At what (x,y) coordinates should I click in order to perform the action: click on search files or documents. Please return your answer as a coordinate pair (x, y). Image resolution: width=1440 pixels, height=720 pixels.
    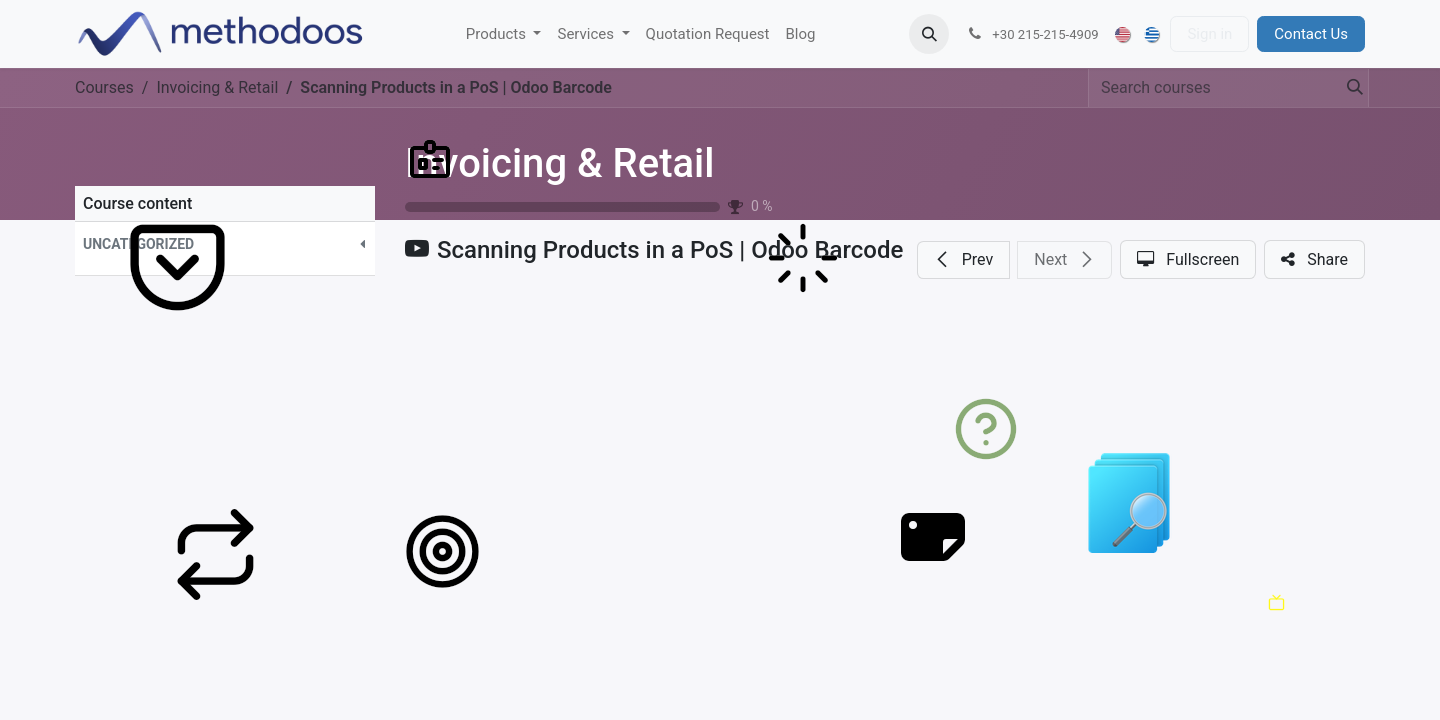
    Looking at the image, I should click on (1129, 503).